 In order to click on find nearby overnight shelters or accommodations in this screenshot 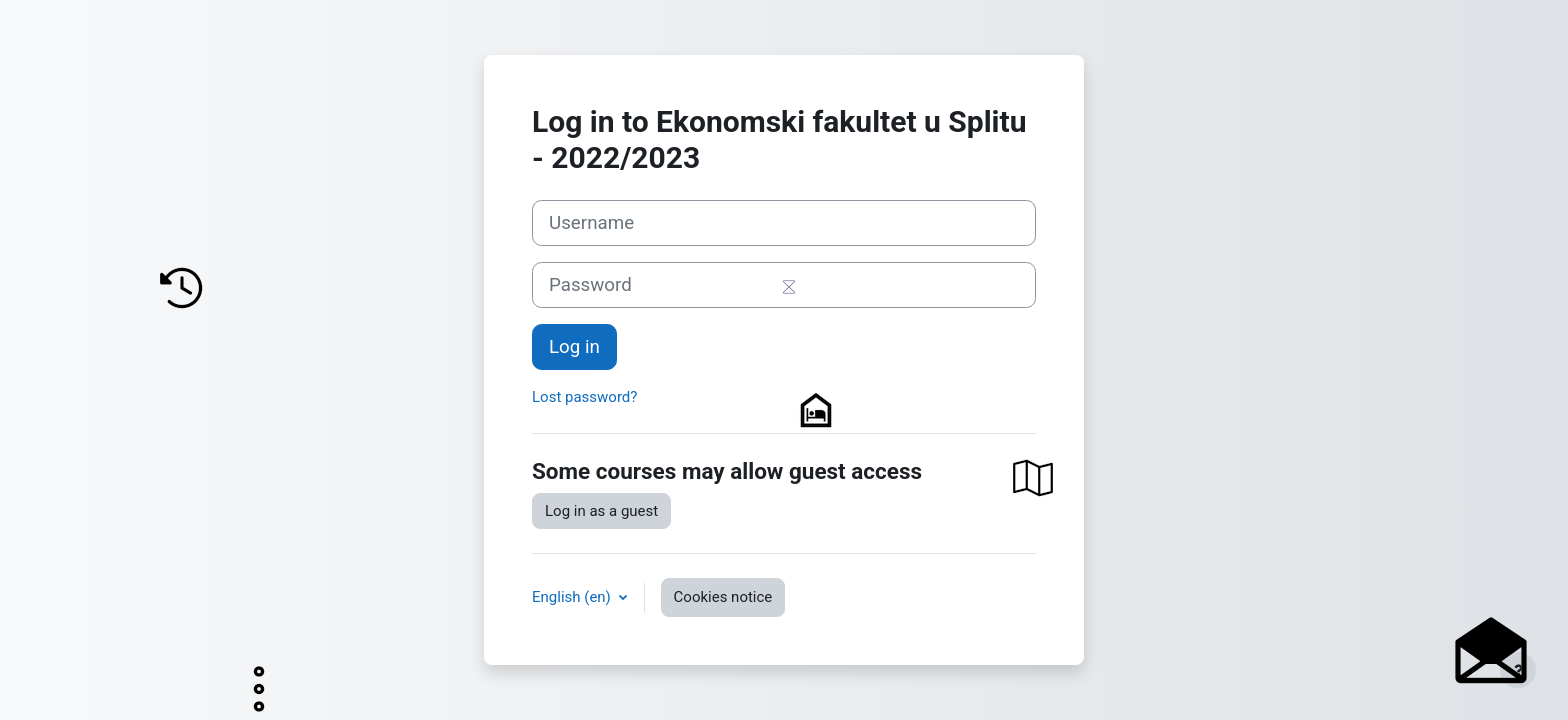, I will do `click(816, 410)`.